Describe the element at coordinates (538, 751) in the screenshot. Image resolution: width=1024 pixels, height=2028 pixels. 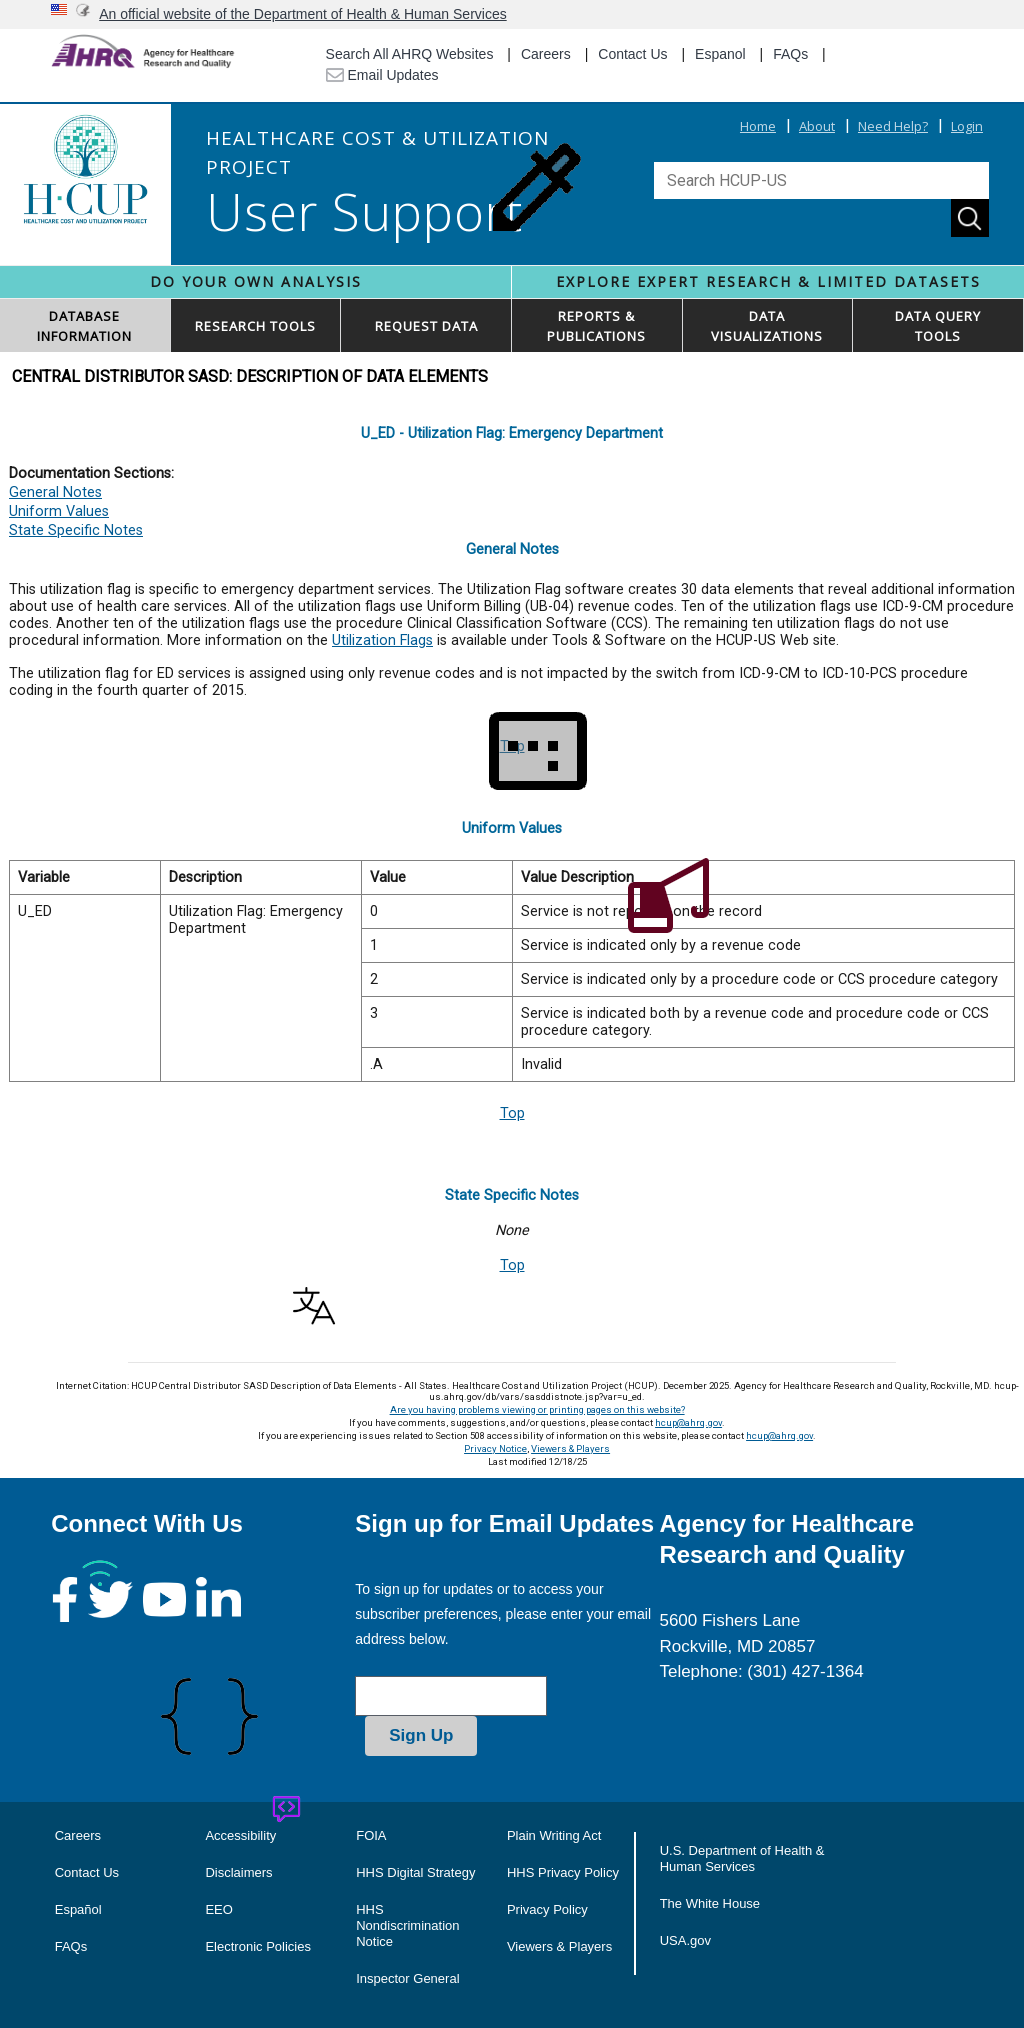
I see `adjust image aspect ratio settings` at that location.